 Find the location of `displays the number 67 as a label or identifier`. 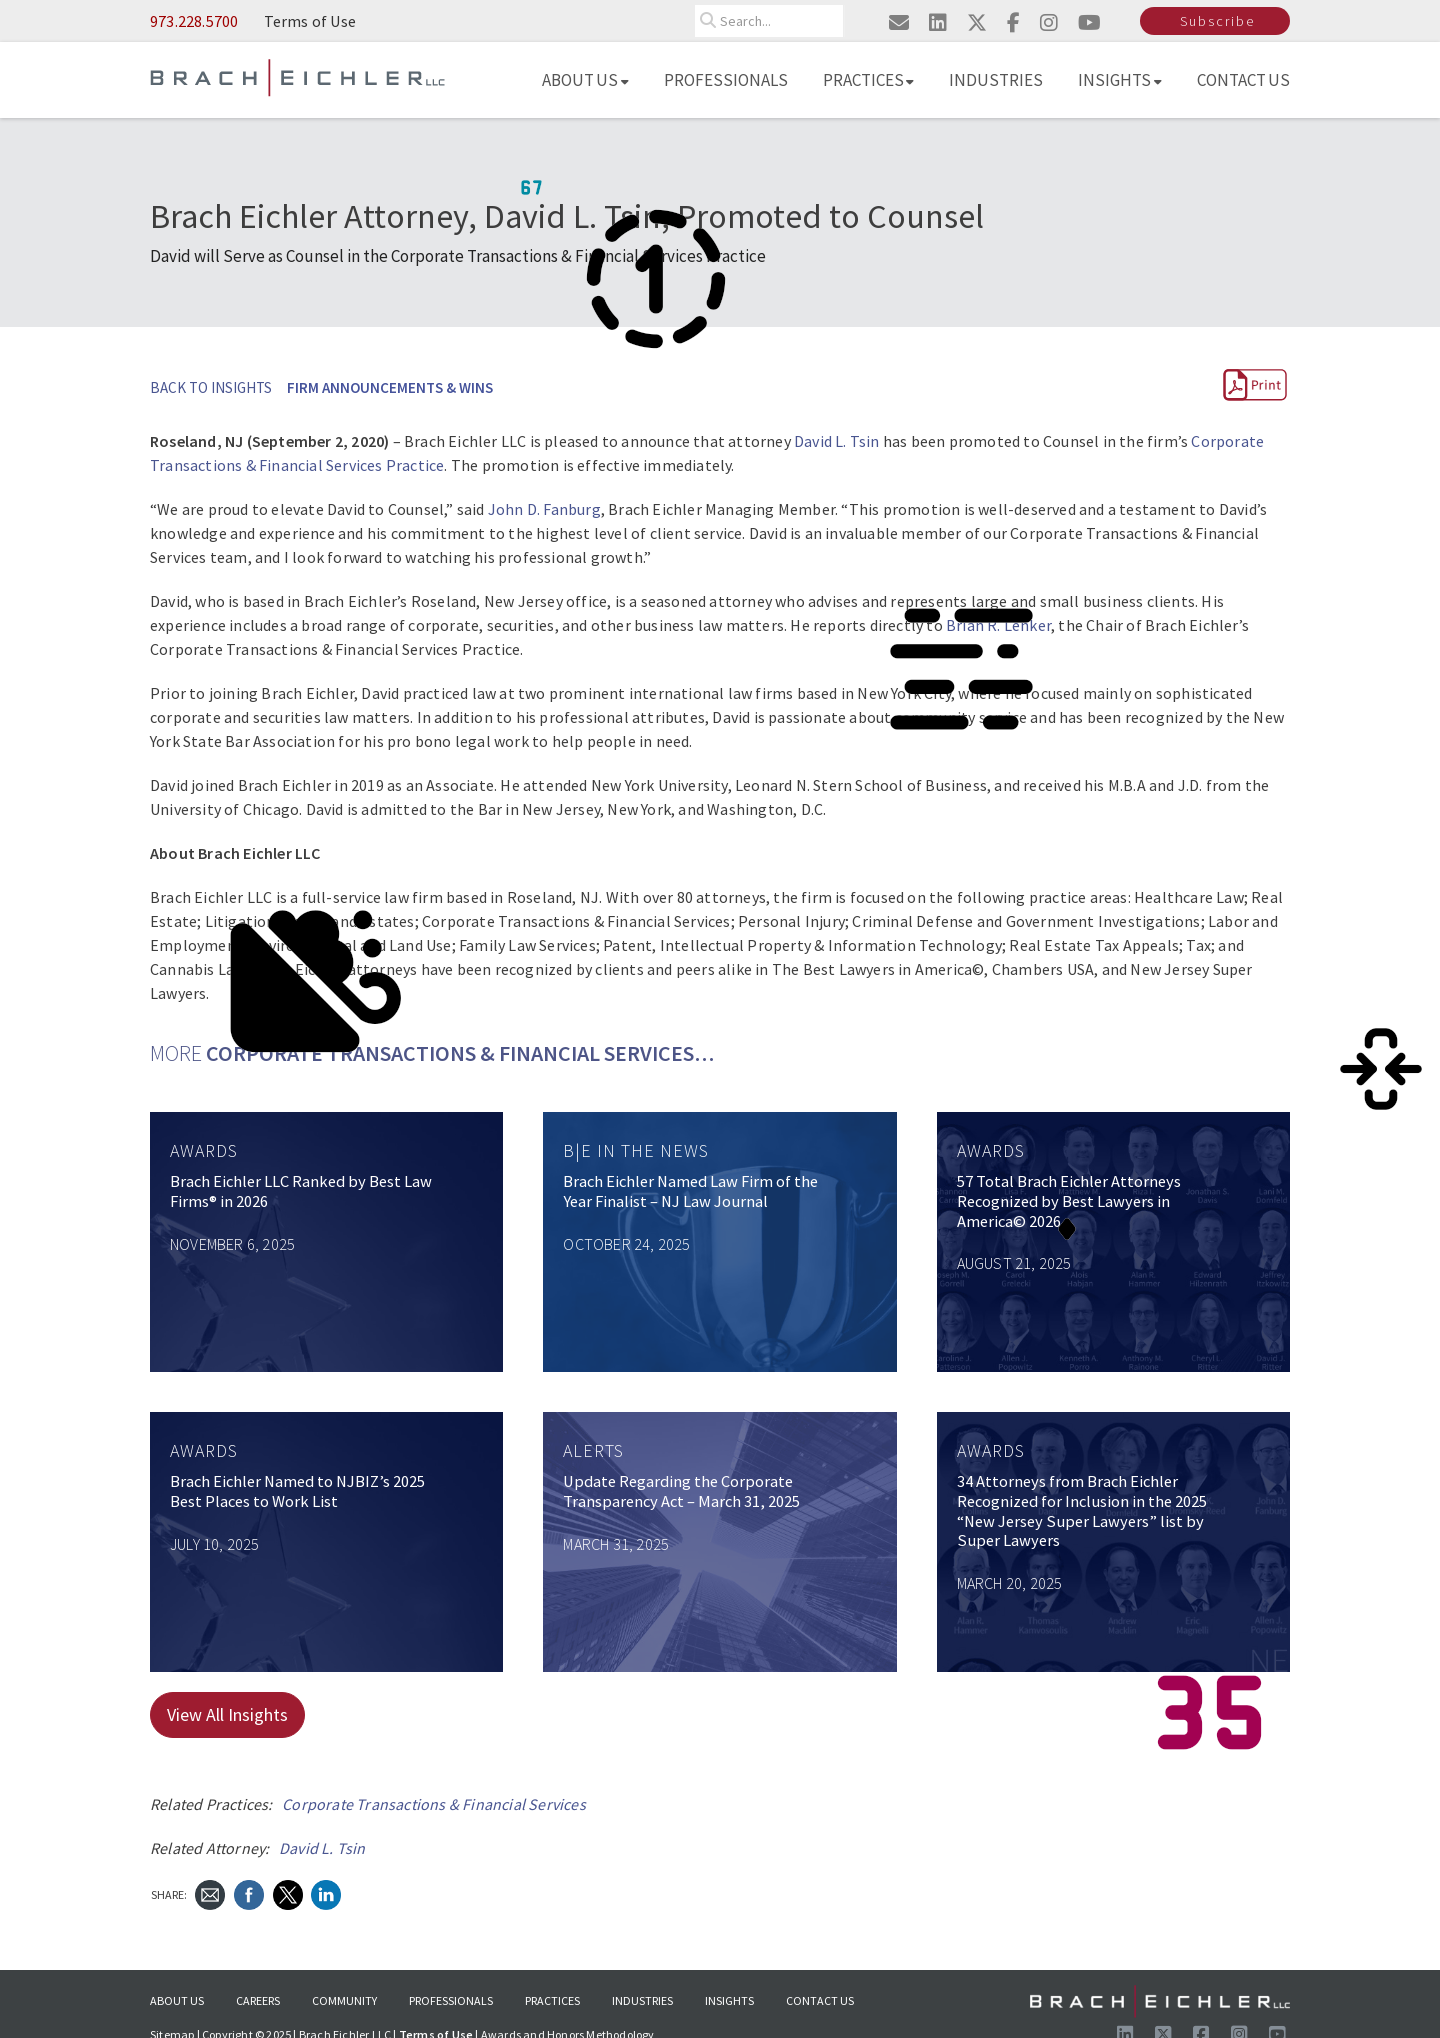

displays the number 67 as a label or identifier is located at coordinates (531, 187).